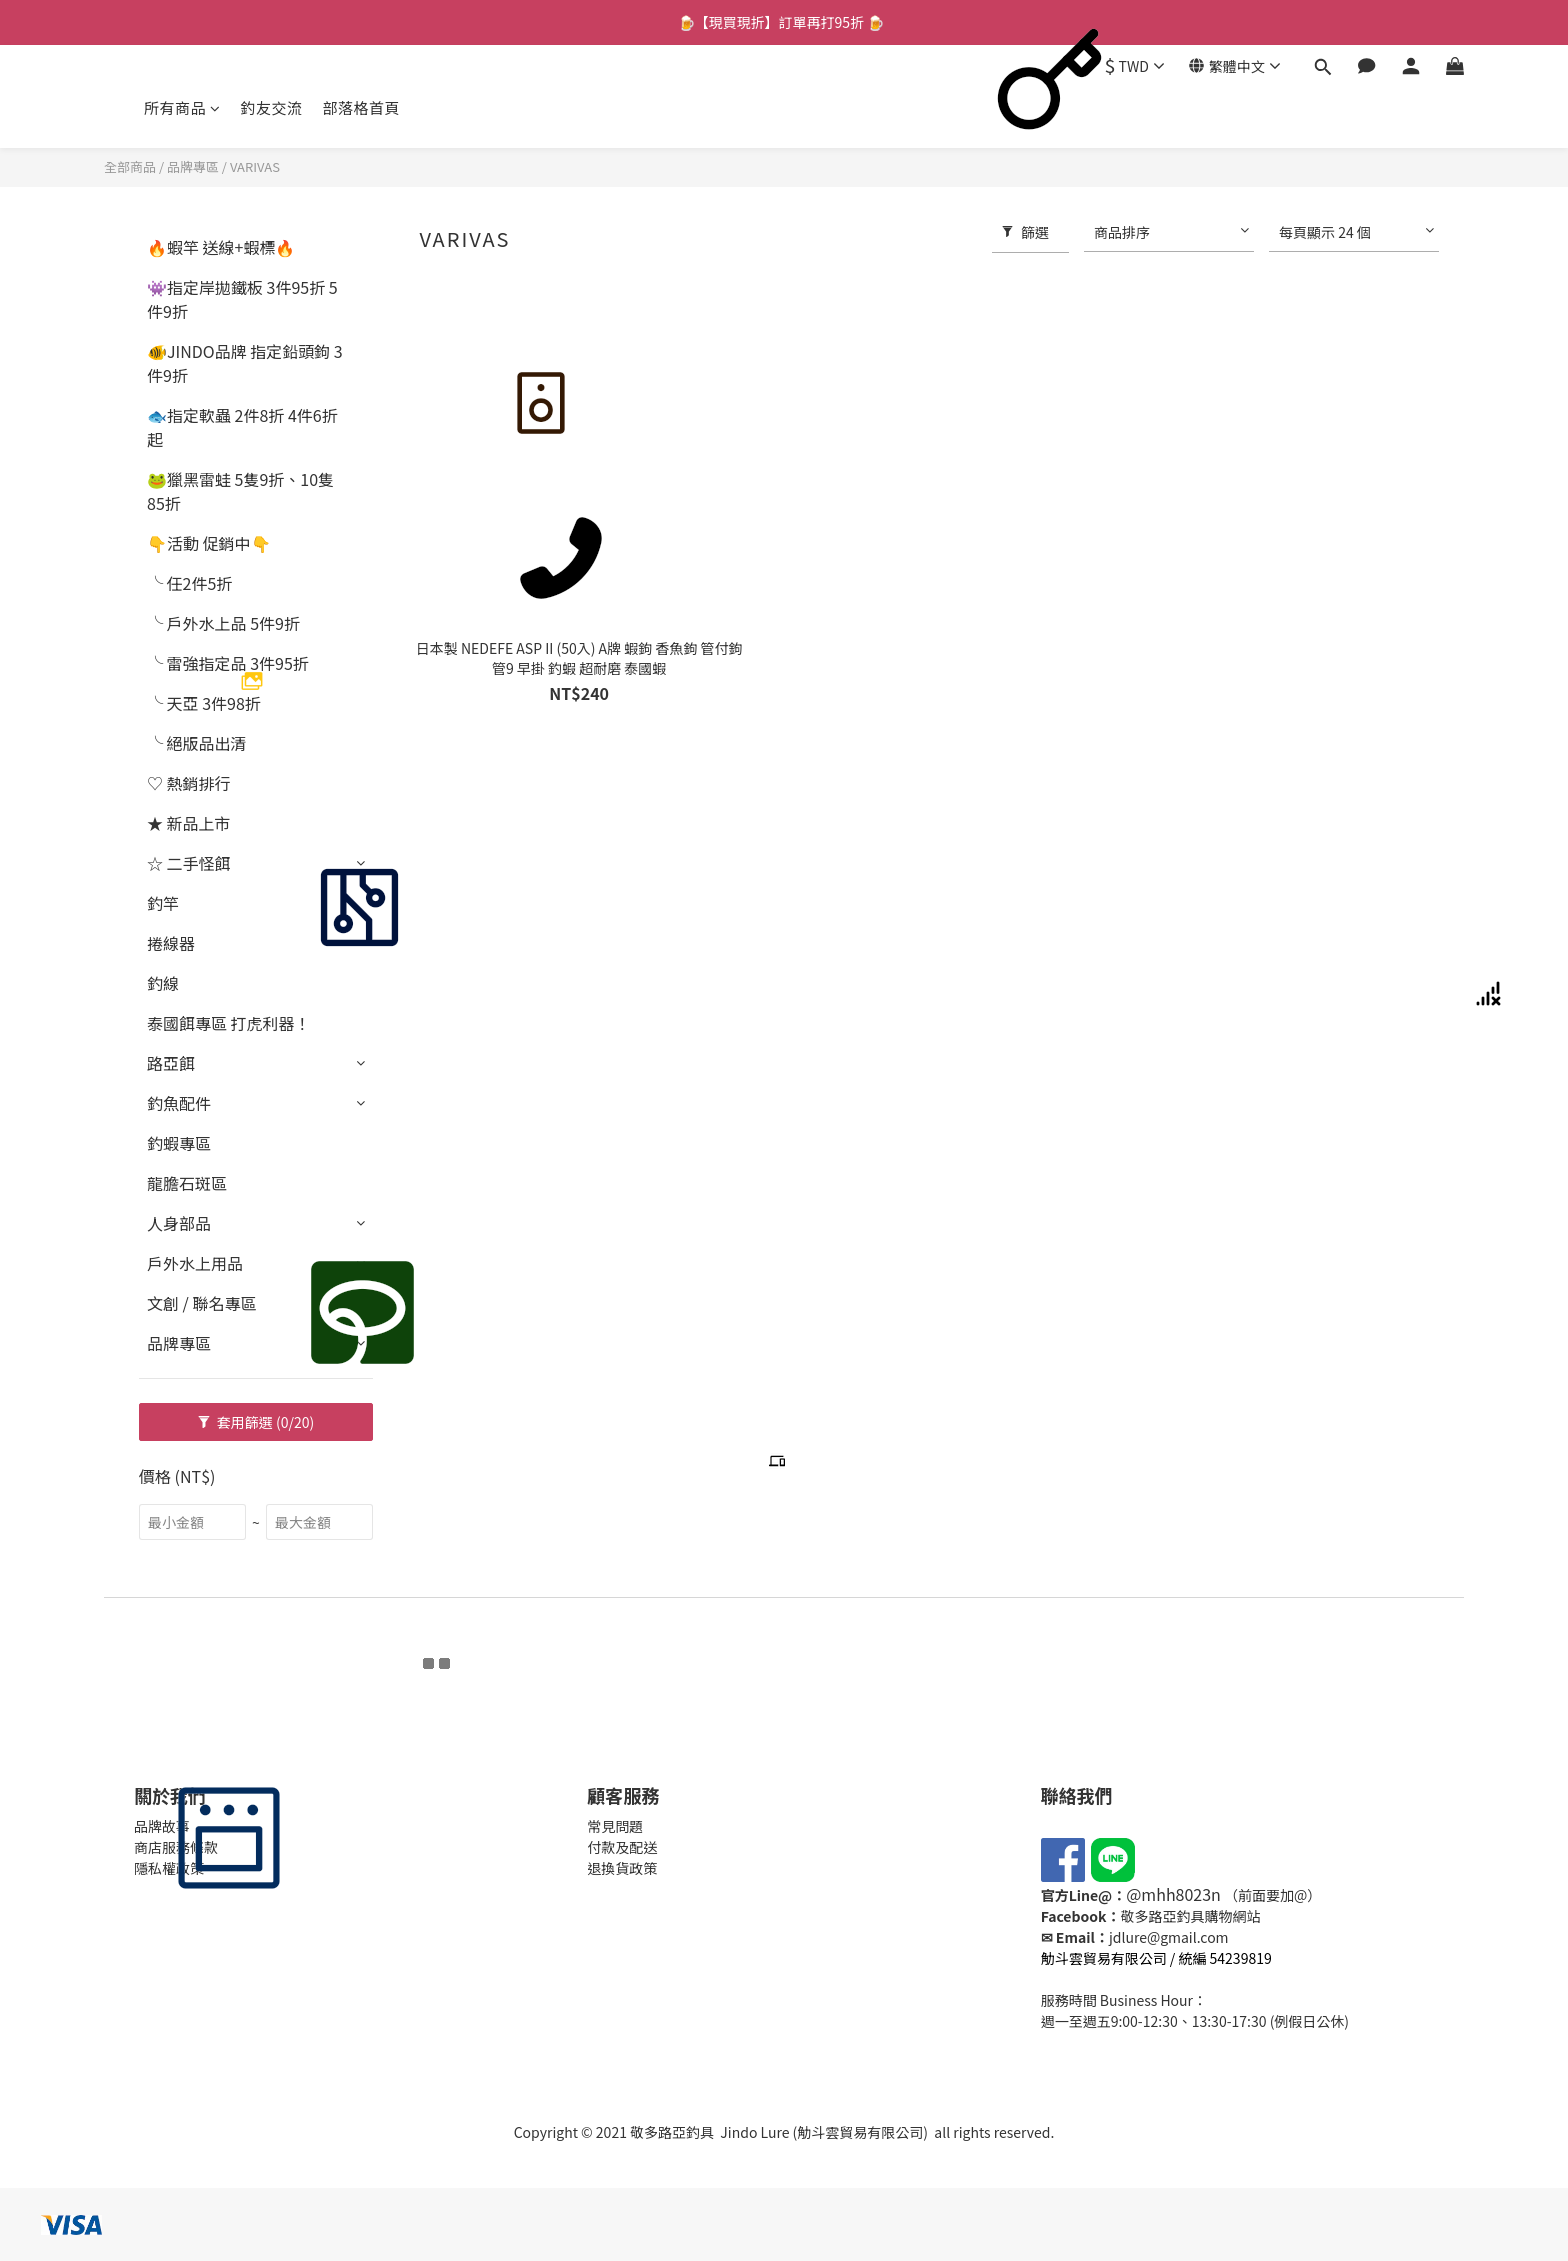  I want to click on access security or password settings, so click(1050, 81).